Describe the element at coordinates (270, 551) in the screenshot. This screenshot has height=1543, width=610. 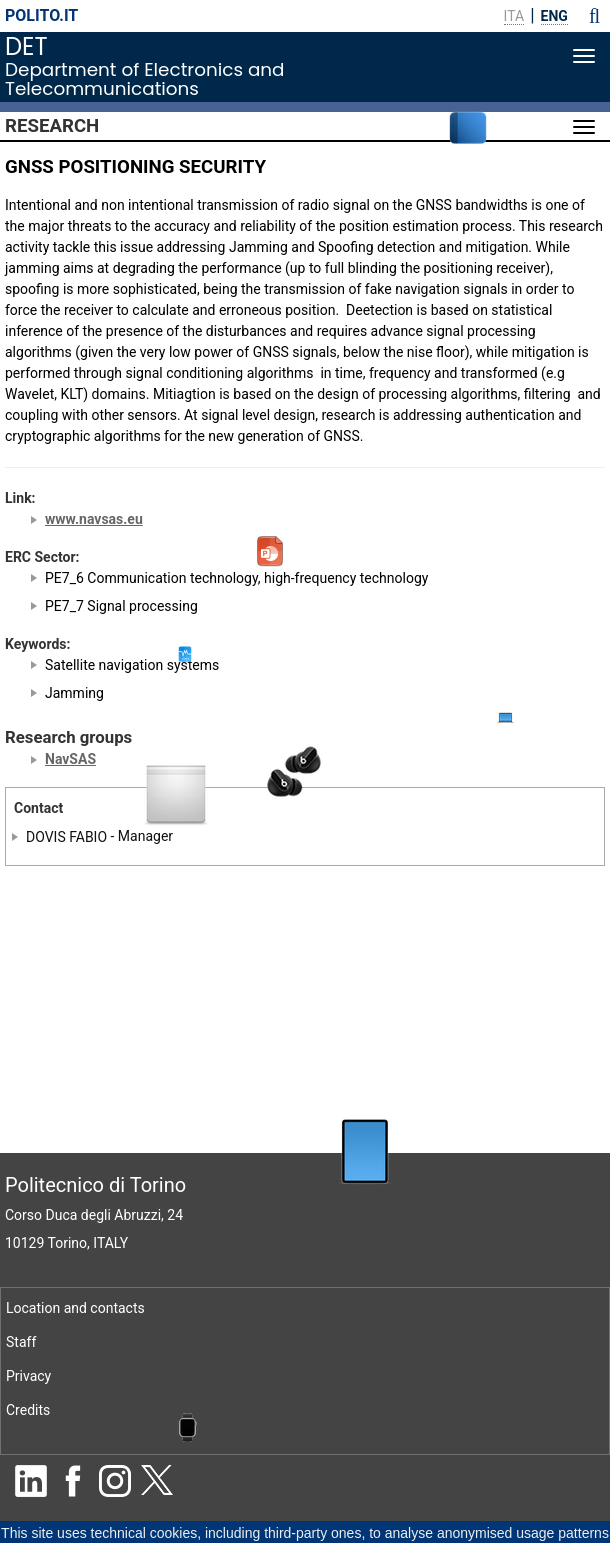
I see `a PowerPoint slideshow file` at that location.